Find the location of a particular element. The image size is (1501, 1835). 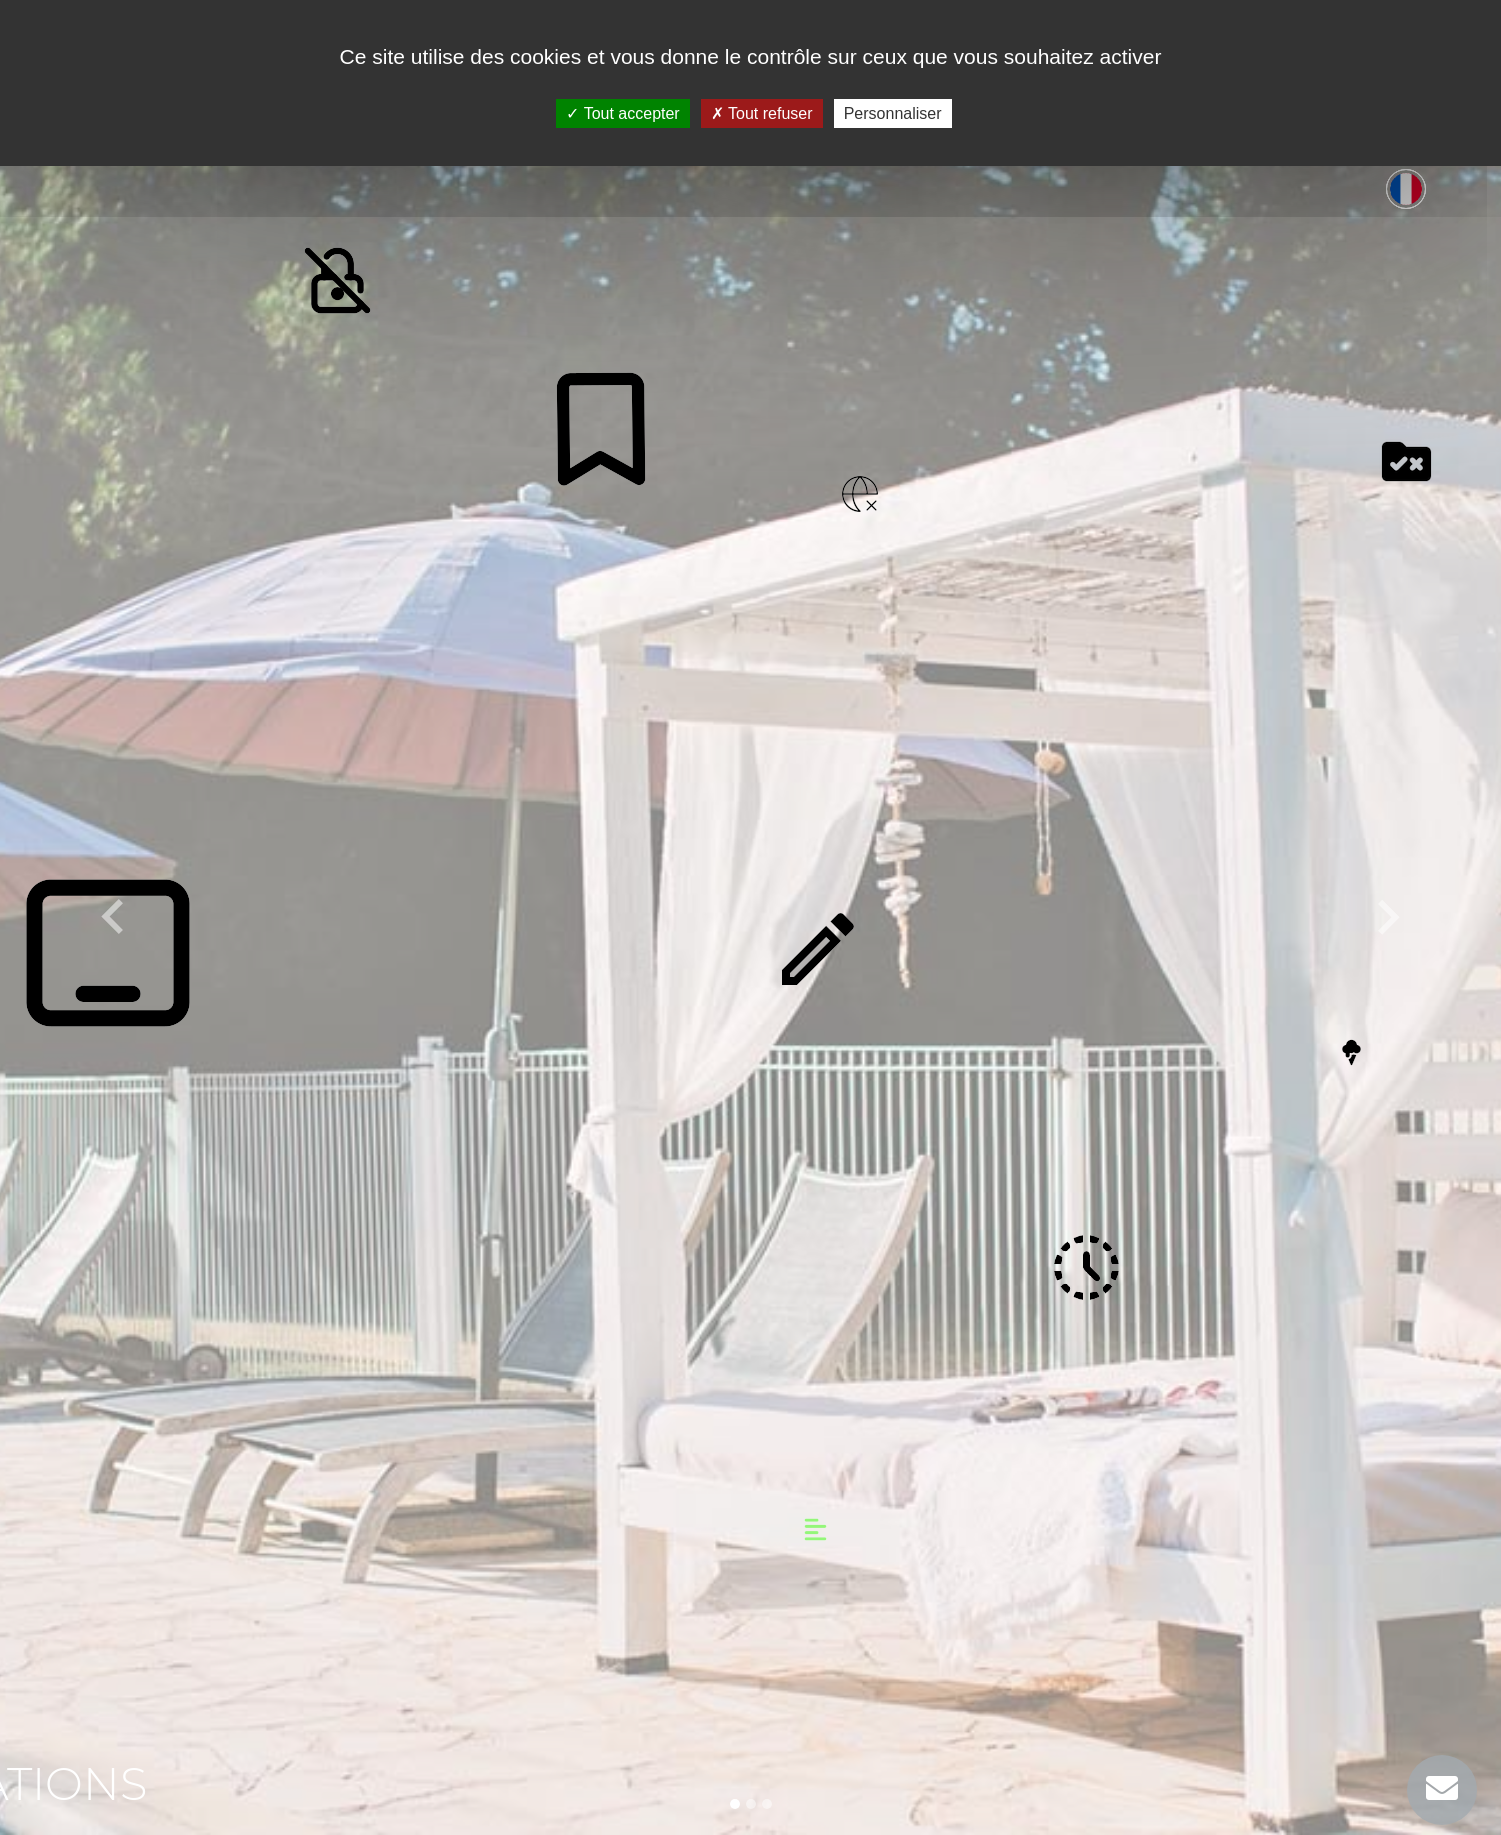

toggle history tracking off is located at coordinates (1086, 1267).